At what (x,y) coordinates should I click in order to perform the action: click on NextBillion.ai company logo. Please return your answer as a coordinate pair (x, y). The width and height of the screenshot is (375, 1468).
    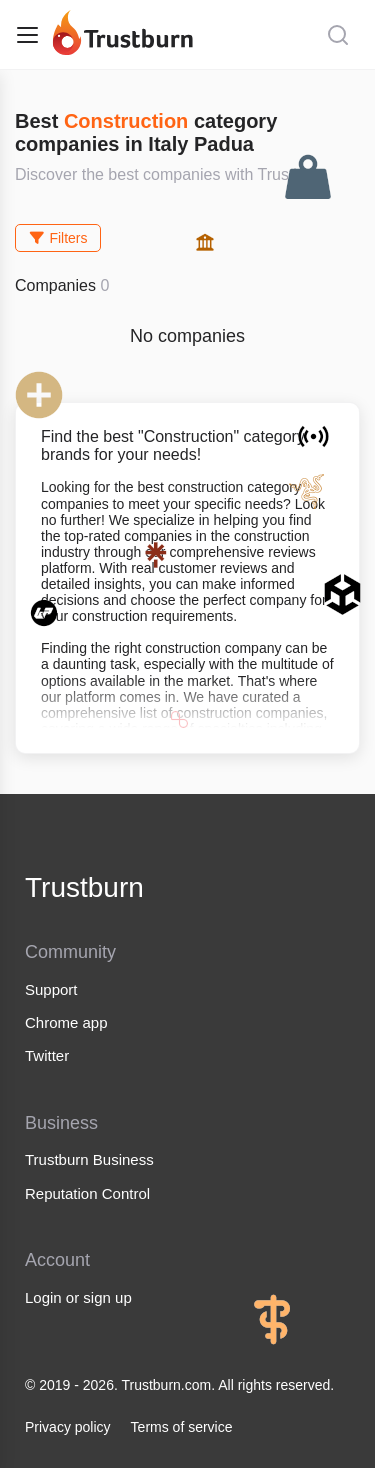
    Looking at the image, I should click on (179, 719).